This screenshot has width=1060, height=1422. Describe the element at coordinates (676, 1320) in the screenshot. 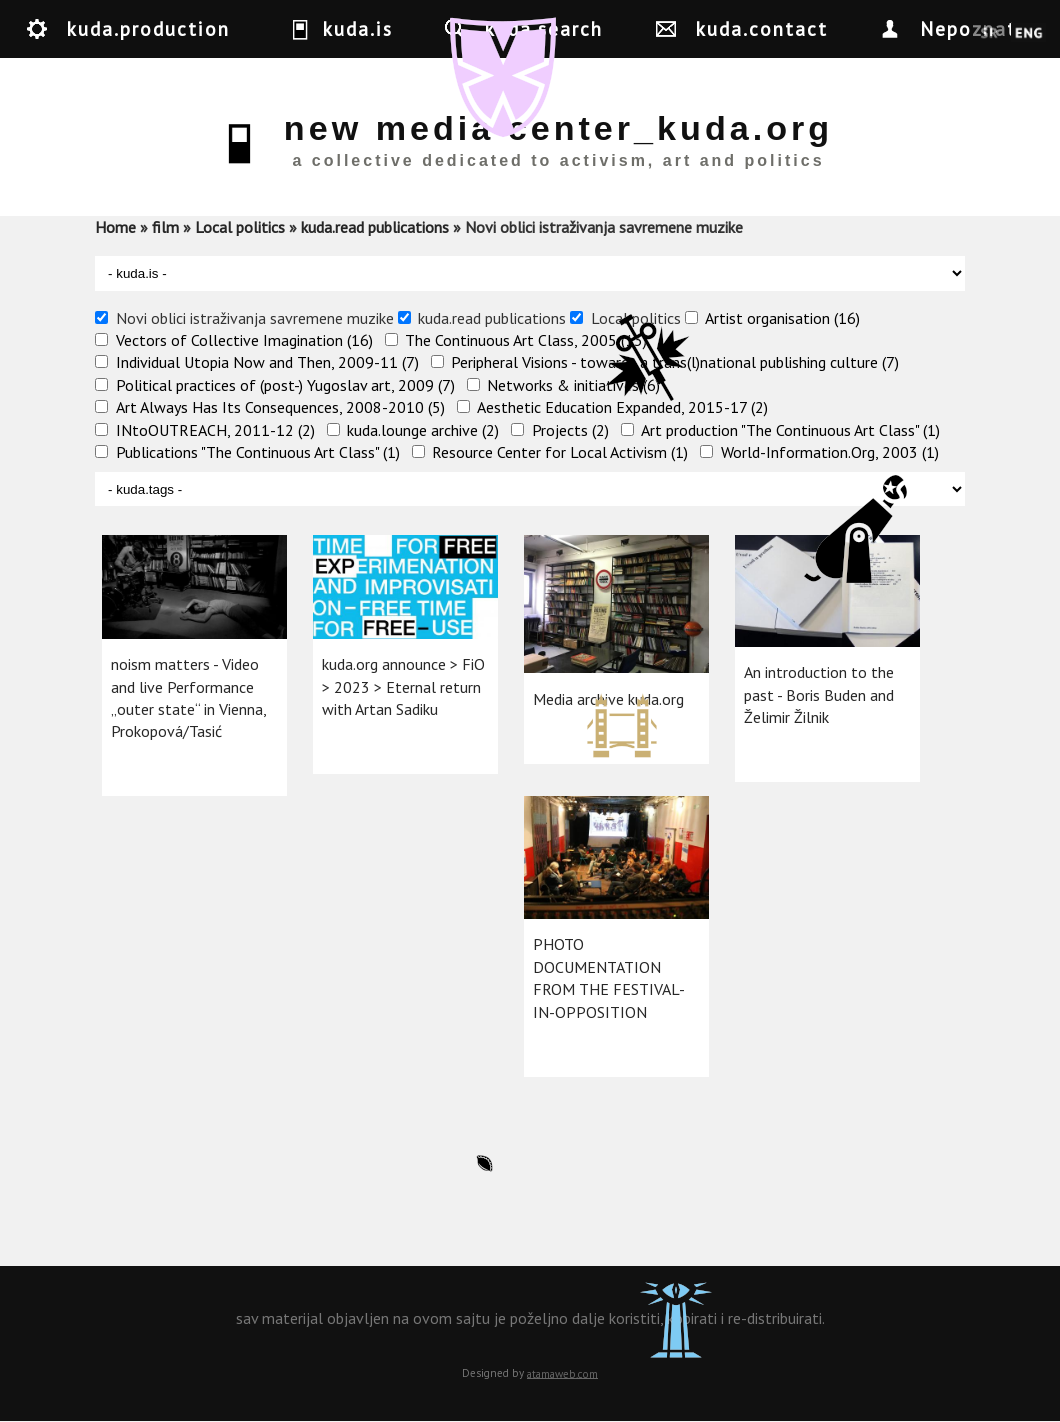

I see `indicates an enemy stronghold or boss location` at that location.